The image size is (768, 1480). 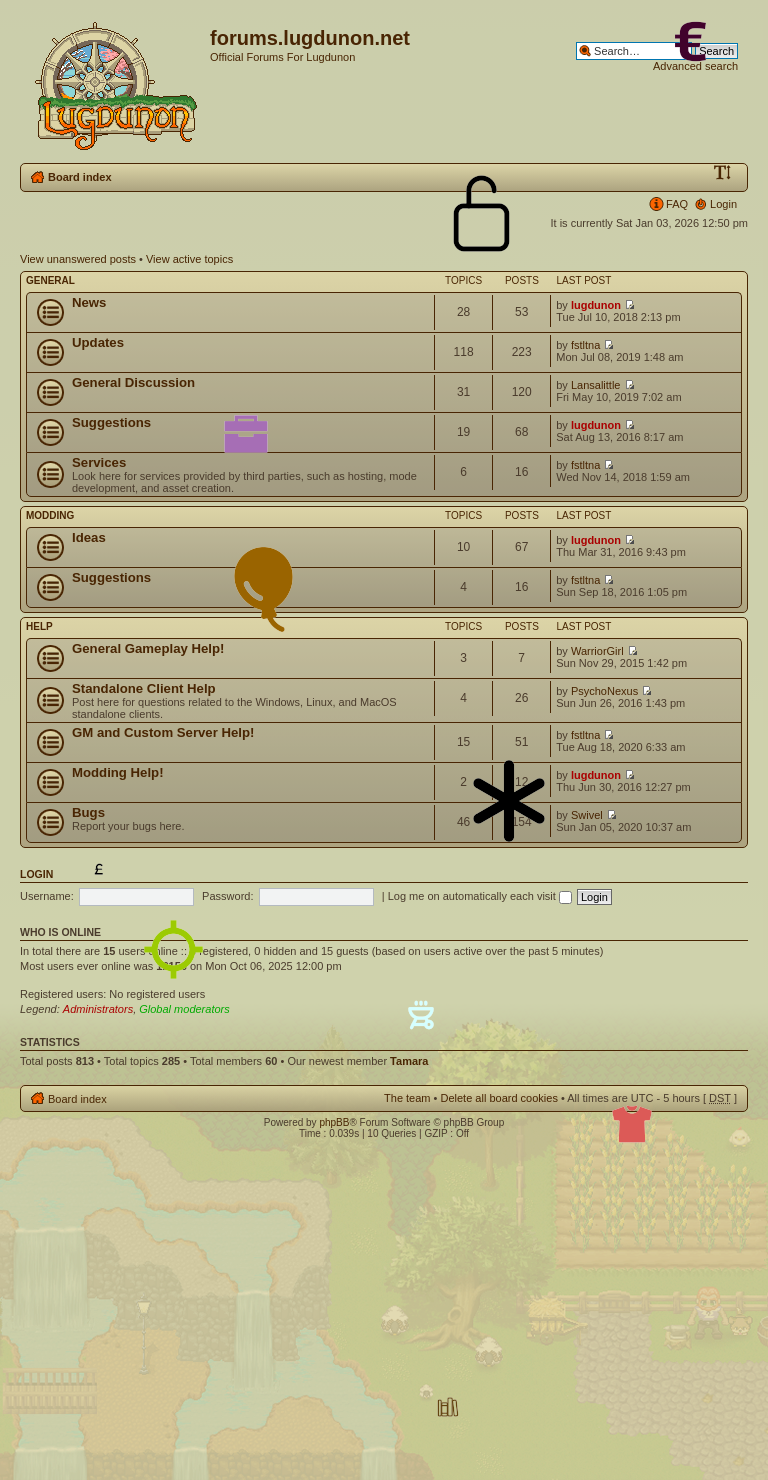 I want to click on access your library or collection, so click(x=448, y=1407).